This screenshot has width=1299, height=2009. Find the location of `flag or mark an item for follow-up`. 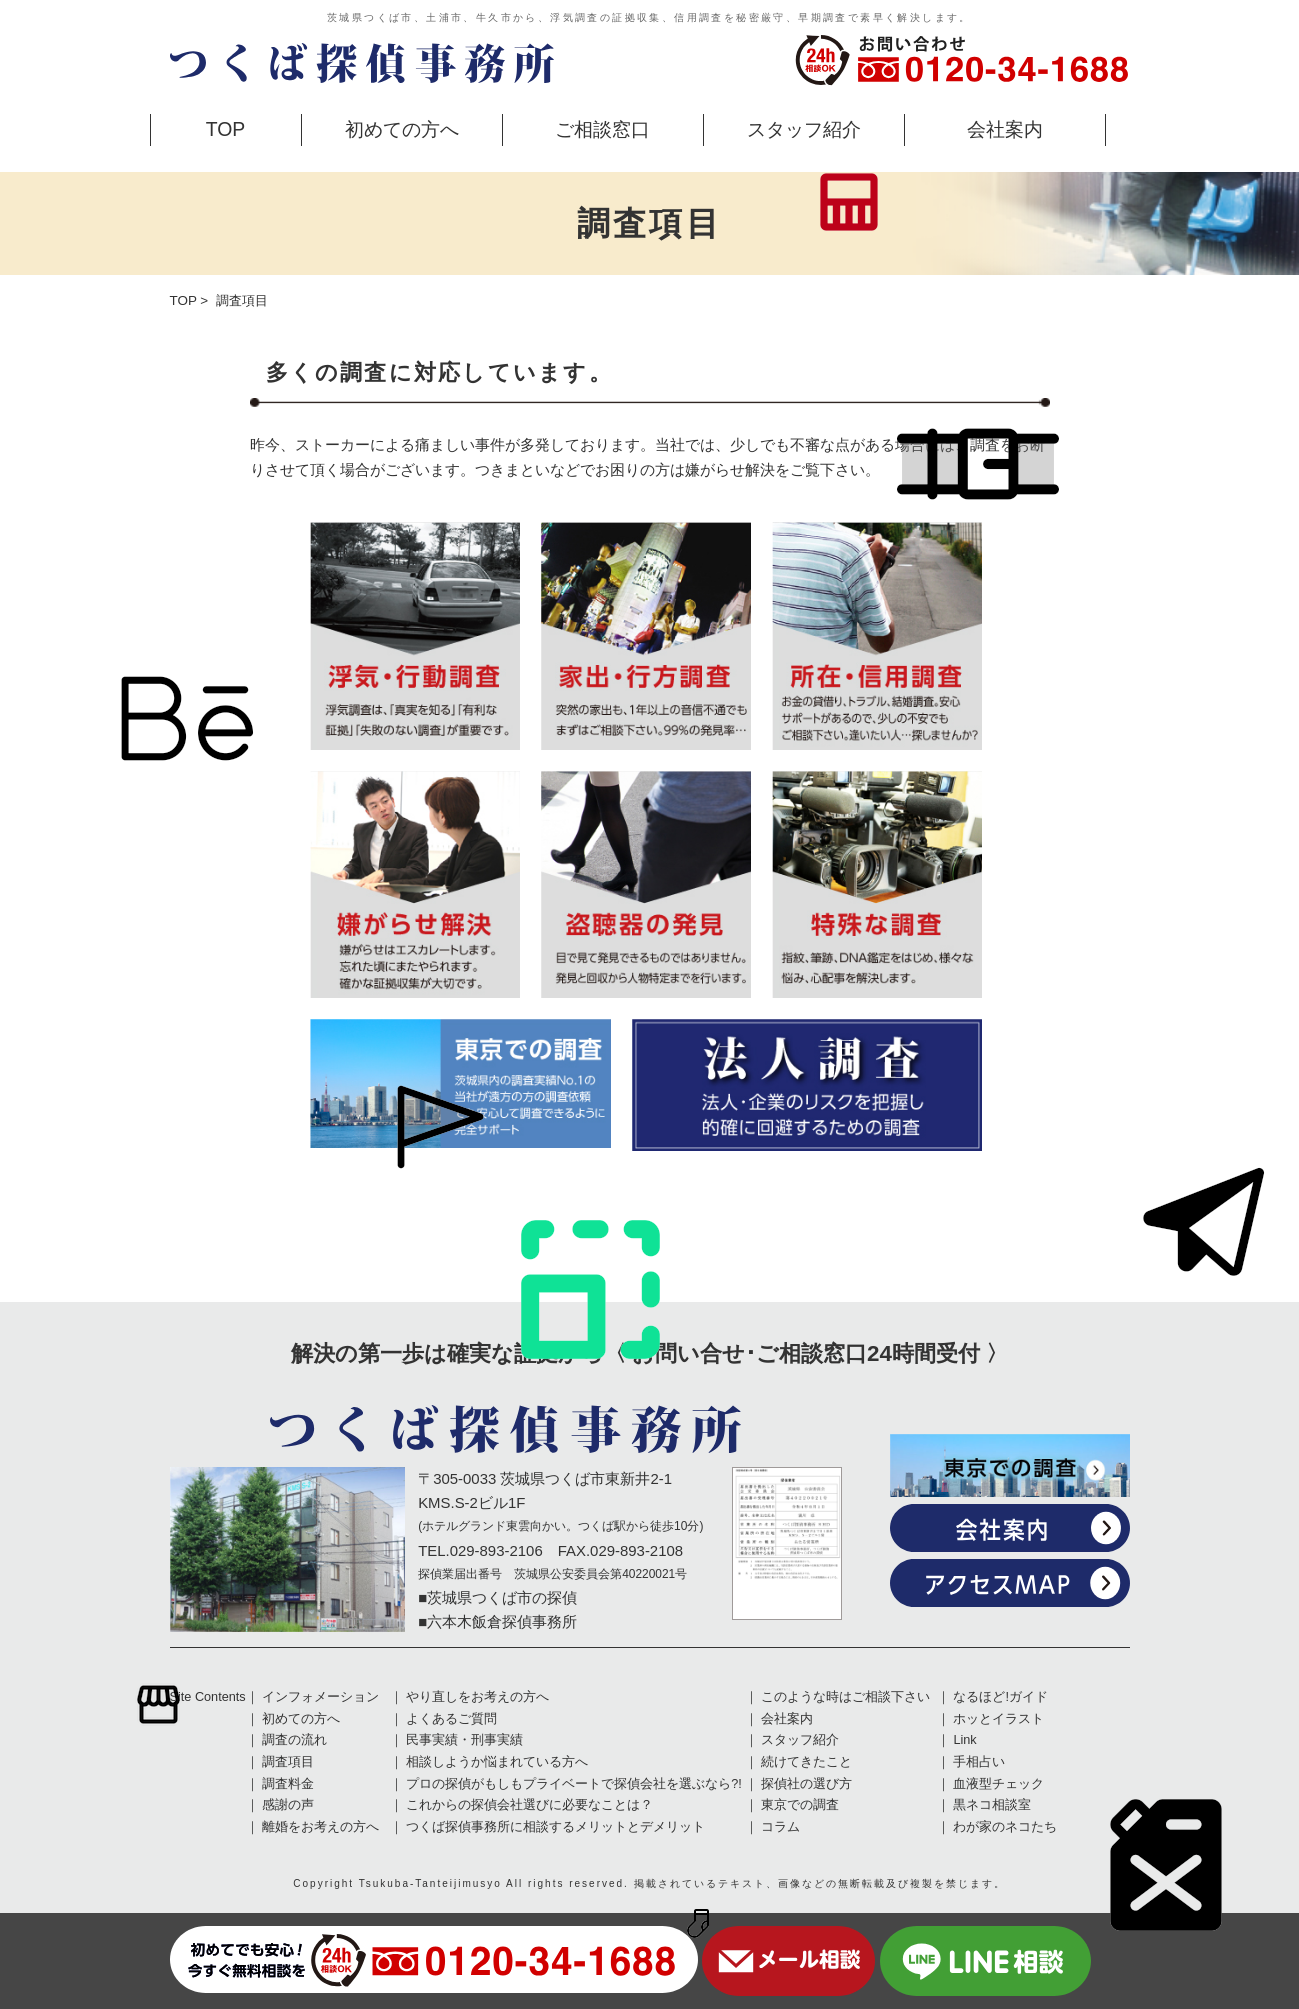

flag or mark an item for follow-up is located at coordinates (432, 1127).